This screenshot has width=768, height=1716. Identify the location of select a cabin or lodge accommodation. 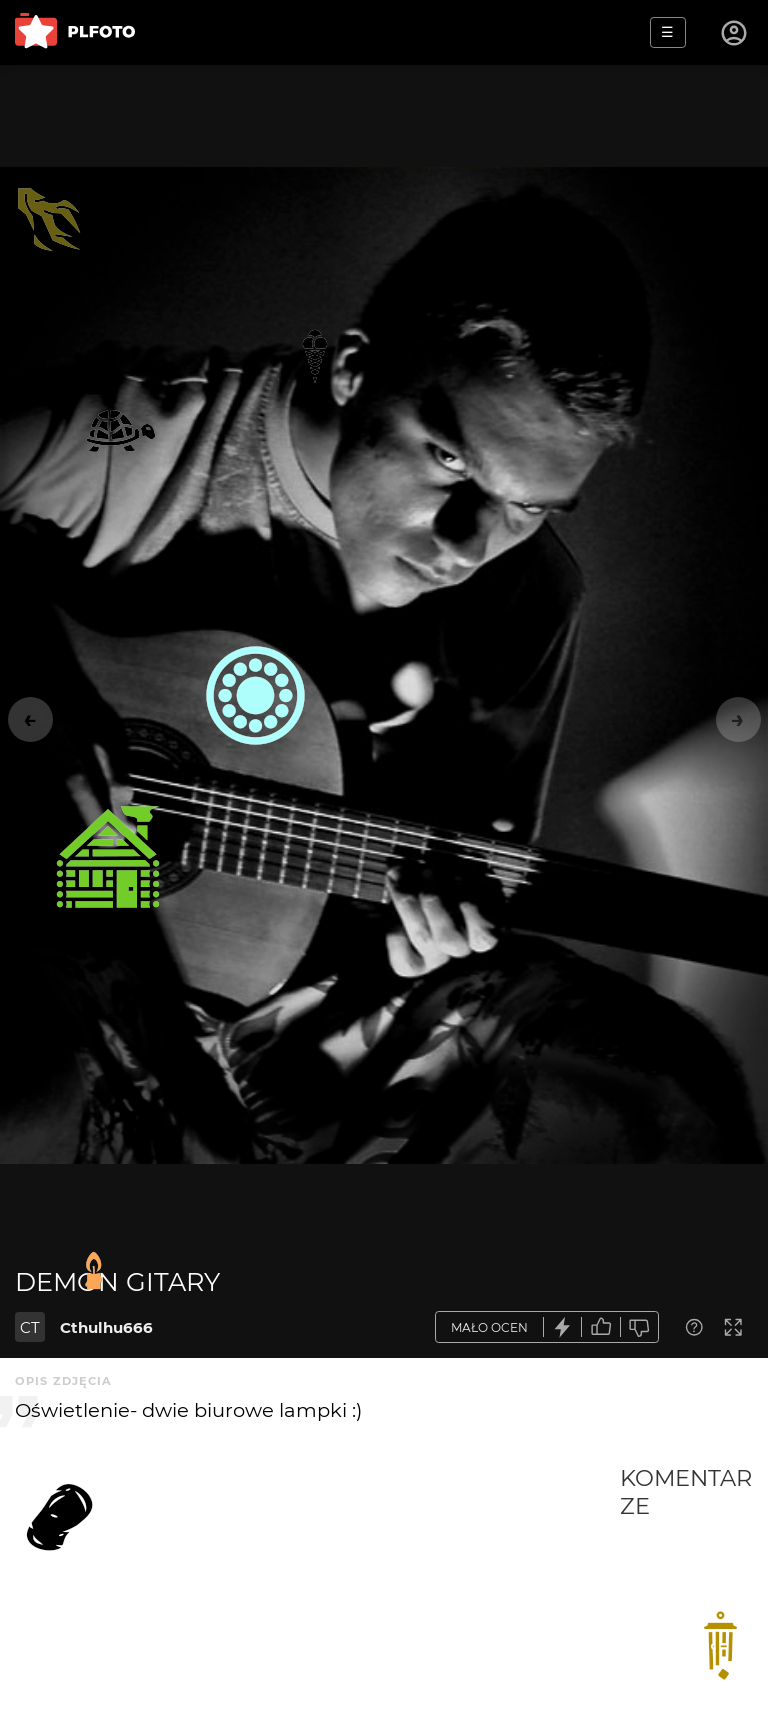
(108, 858).